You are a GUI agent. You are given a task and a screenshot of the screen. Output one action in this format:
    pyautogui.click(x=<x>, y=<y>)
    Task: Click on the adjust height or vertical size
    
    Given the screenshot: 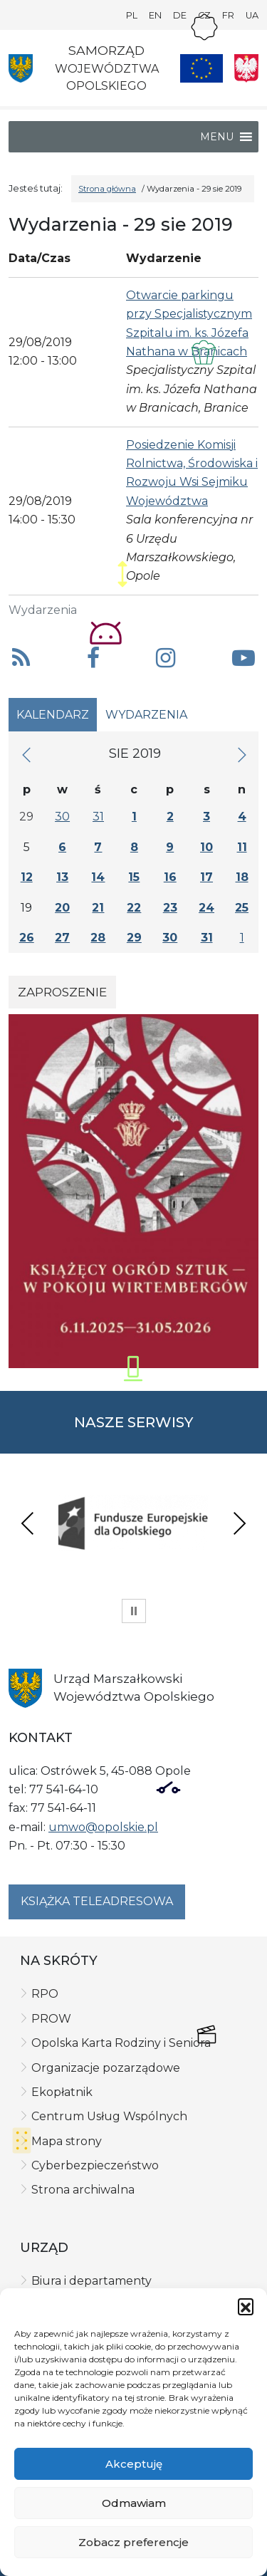 What is the action you would take?
    pyautogui.click(x=122, y=574)
    